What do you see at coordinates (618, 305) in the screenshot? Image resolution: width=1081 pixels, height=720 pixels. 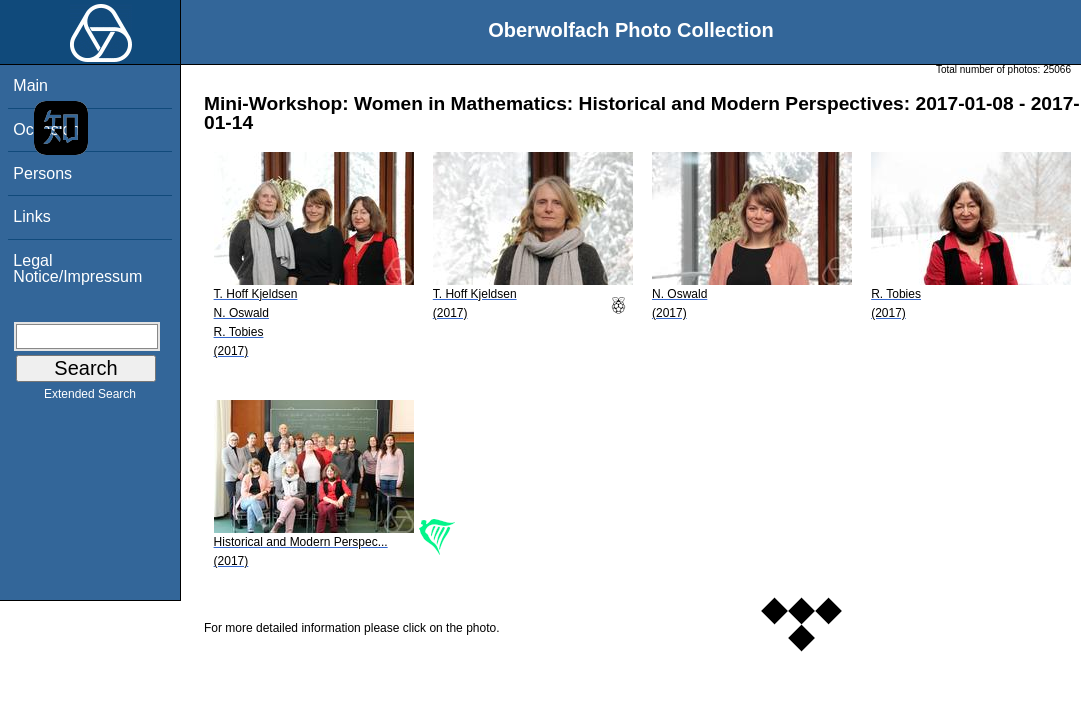 I see `raspberry pi brand logo` at bounding box center [618, 305].